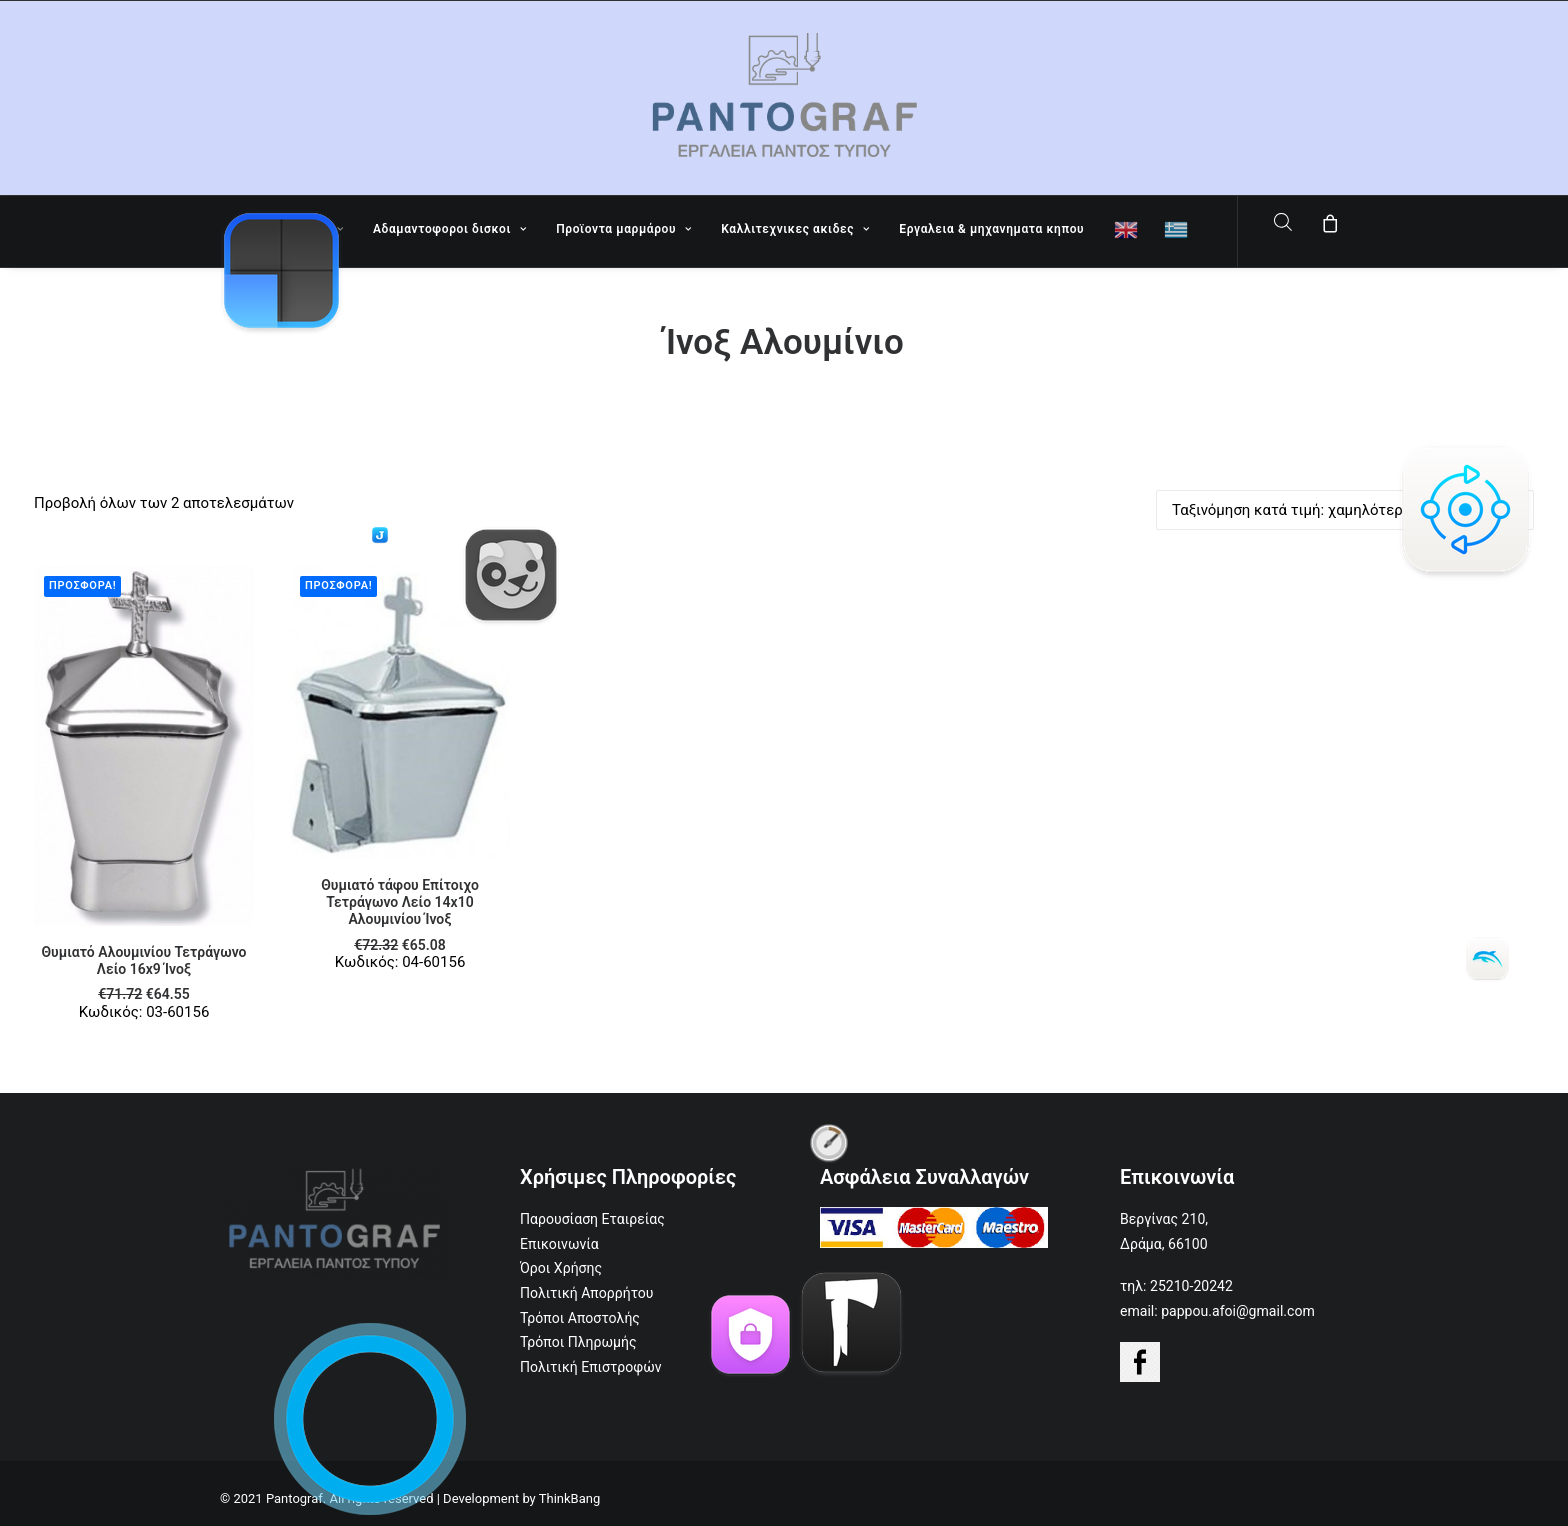 The image size is (1568, 1526). What do you see at coordinates (1465, 509) in the screenshot?
I see `open coolero cooling system control app` at bounding box center [1465, 509].